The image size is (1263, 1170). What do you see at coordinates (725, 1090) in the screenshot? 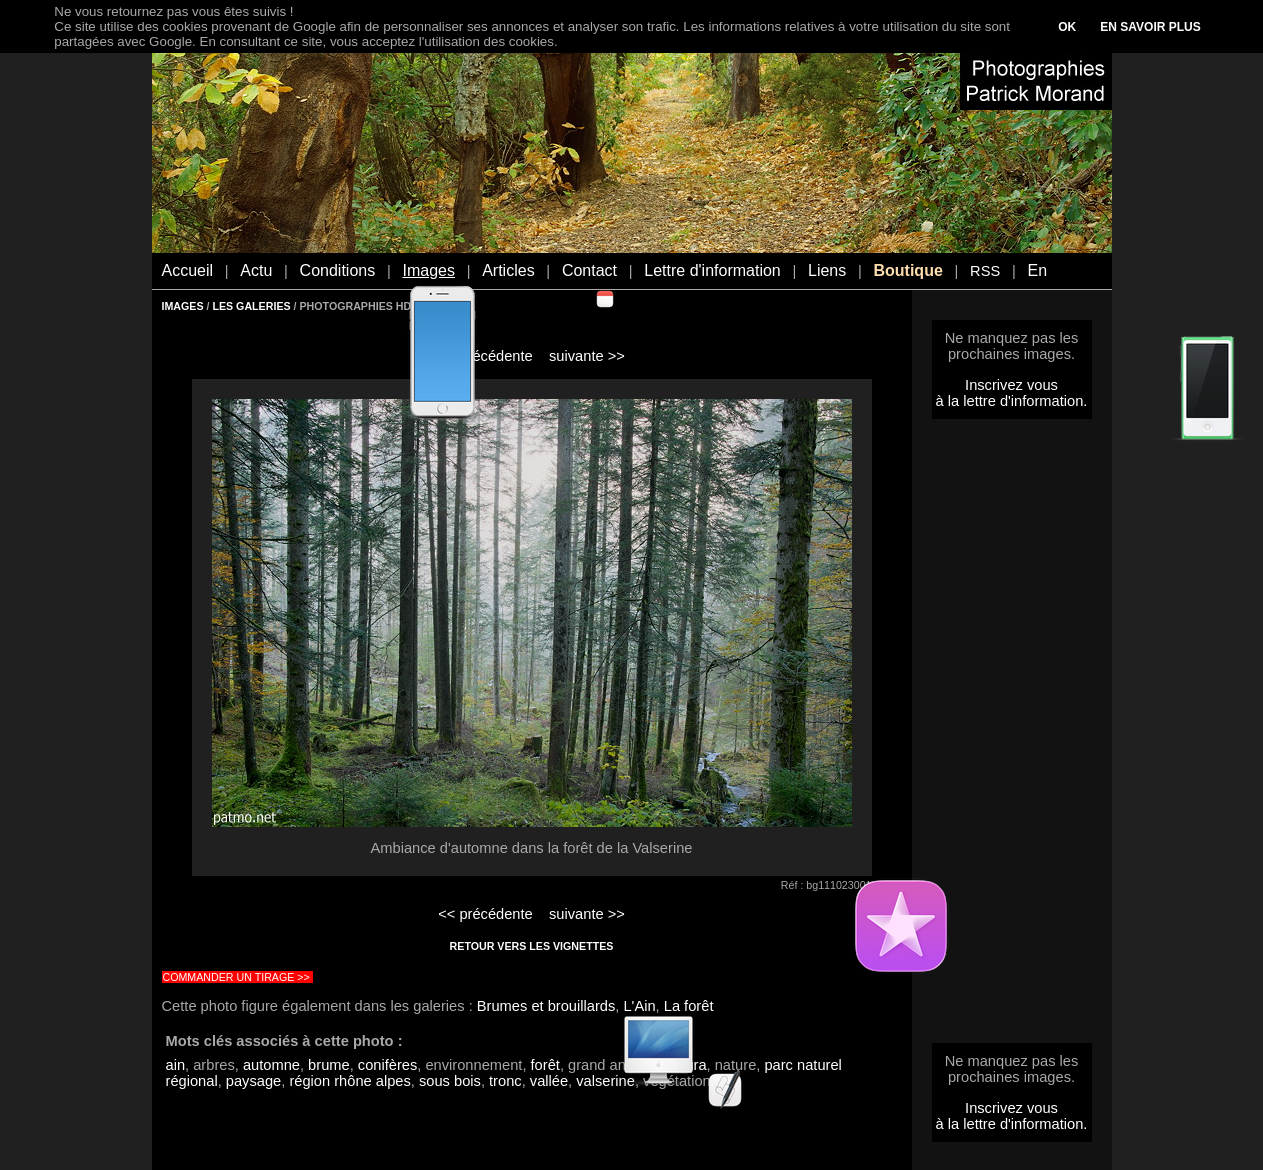
I see `open script editor to write or edit automation scripts` at bounding box center [725, 1090].